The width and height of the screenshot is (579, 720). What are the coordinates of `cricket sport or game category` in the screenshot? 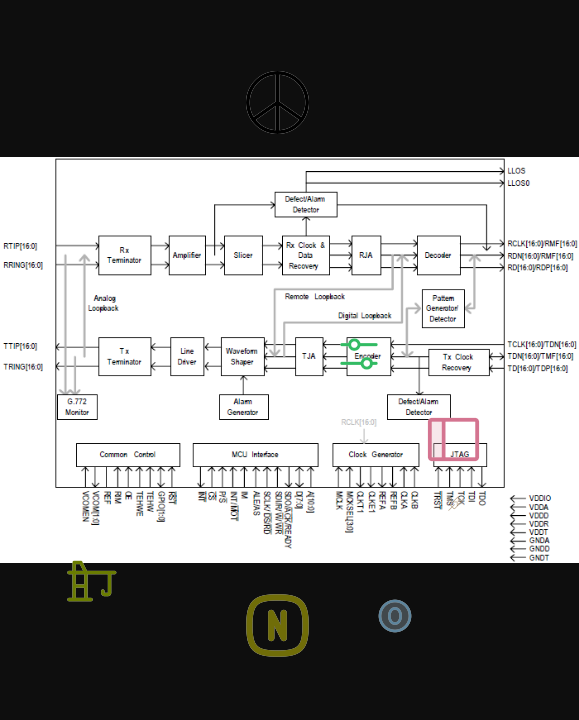 It's located at (454, 503).